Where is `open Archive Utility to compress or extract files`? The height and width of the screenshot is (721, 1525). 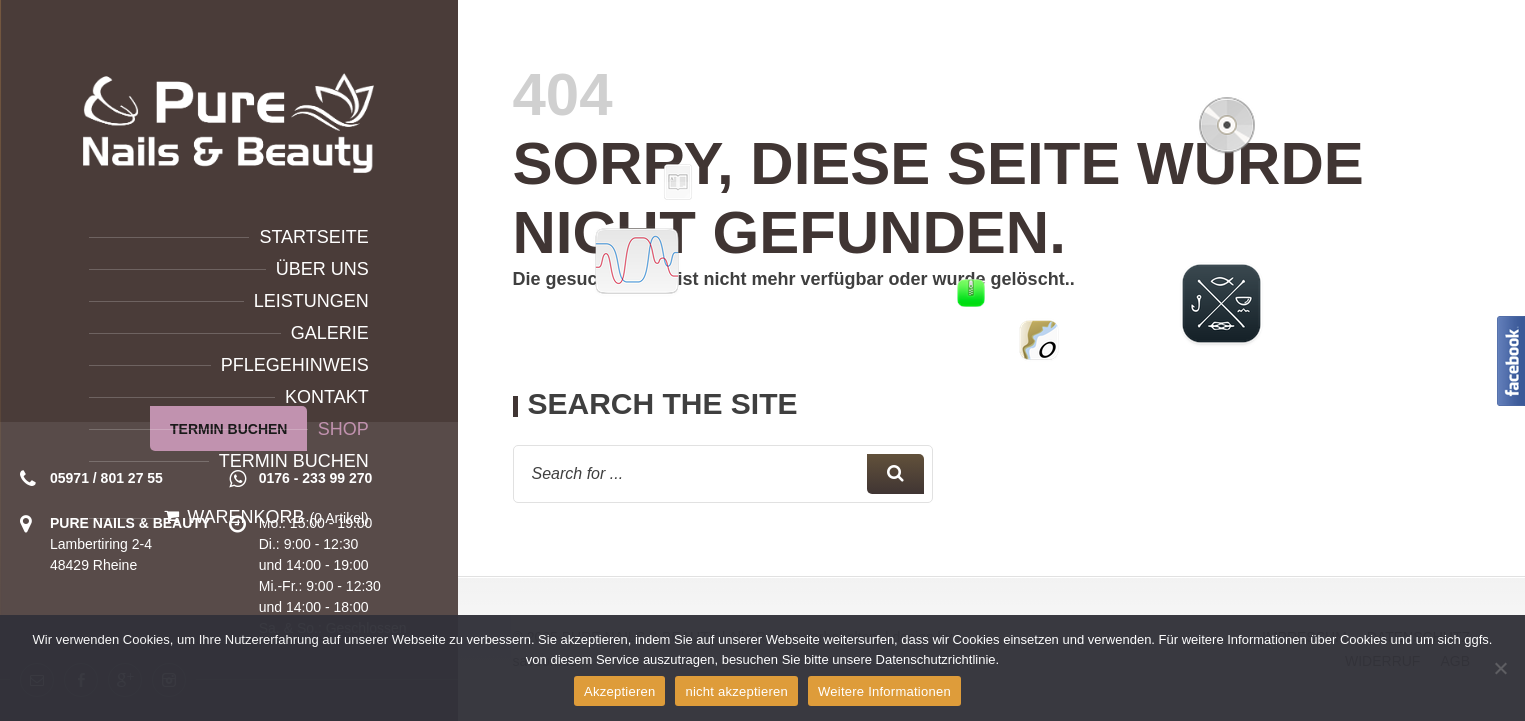 open Archive Utility to compress or extract files is located at coordinates (971, 293).